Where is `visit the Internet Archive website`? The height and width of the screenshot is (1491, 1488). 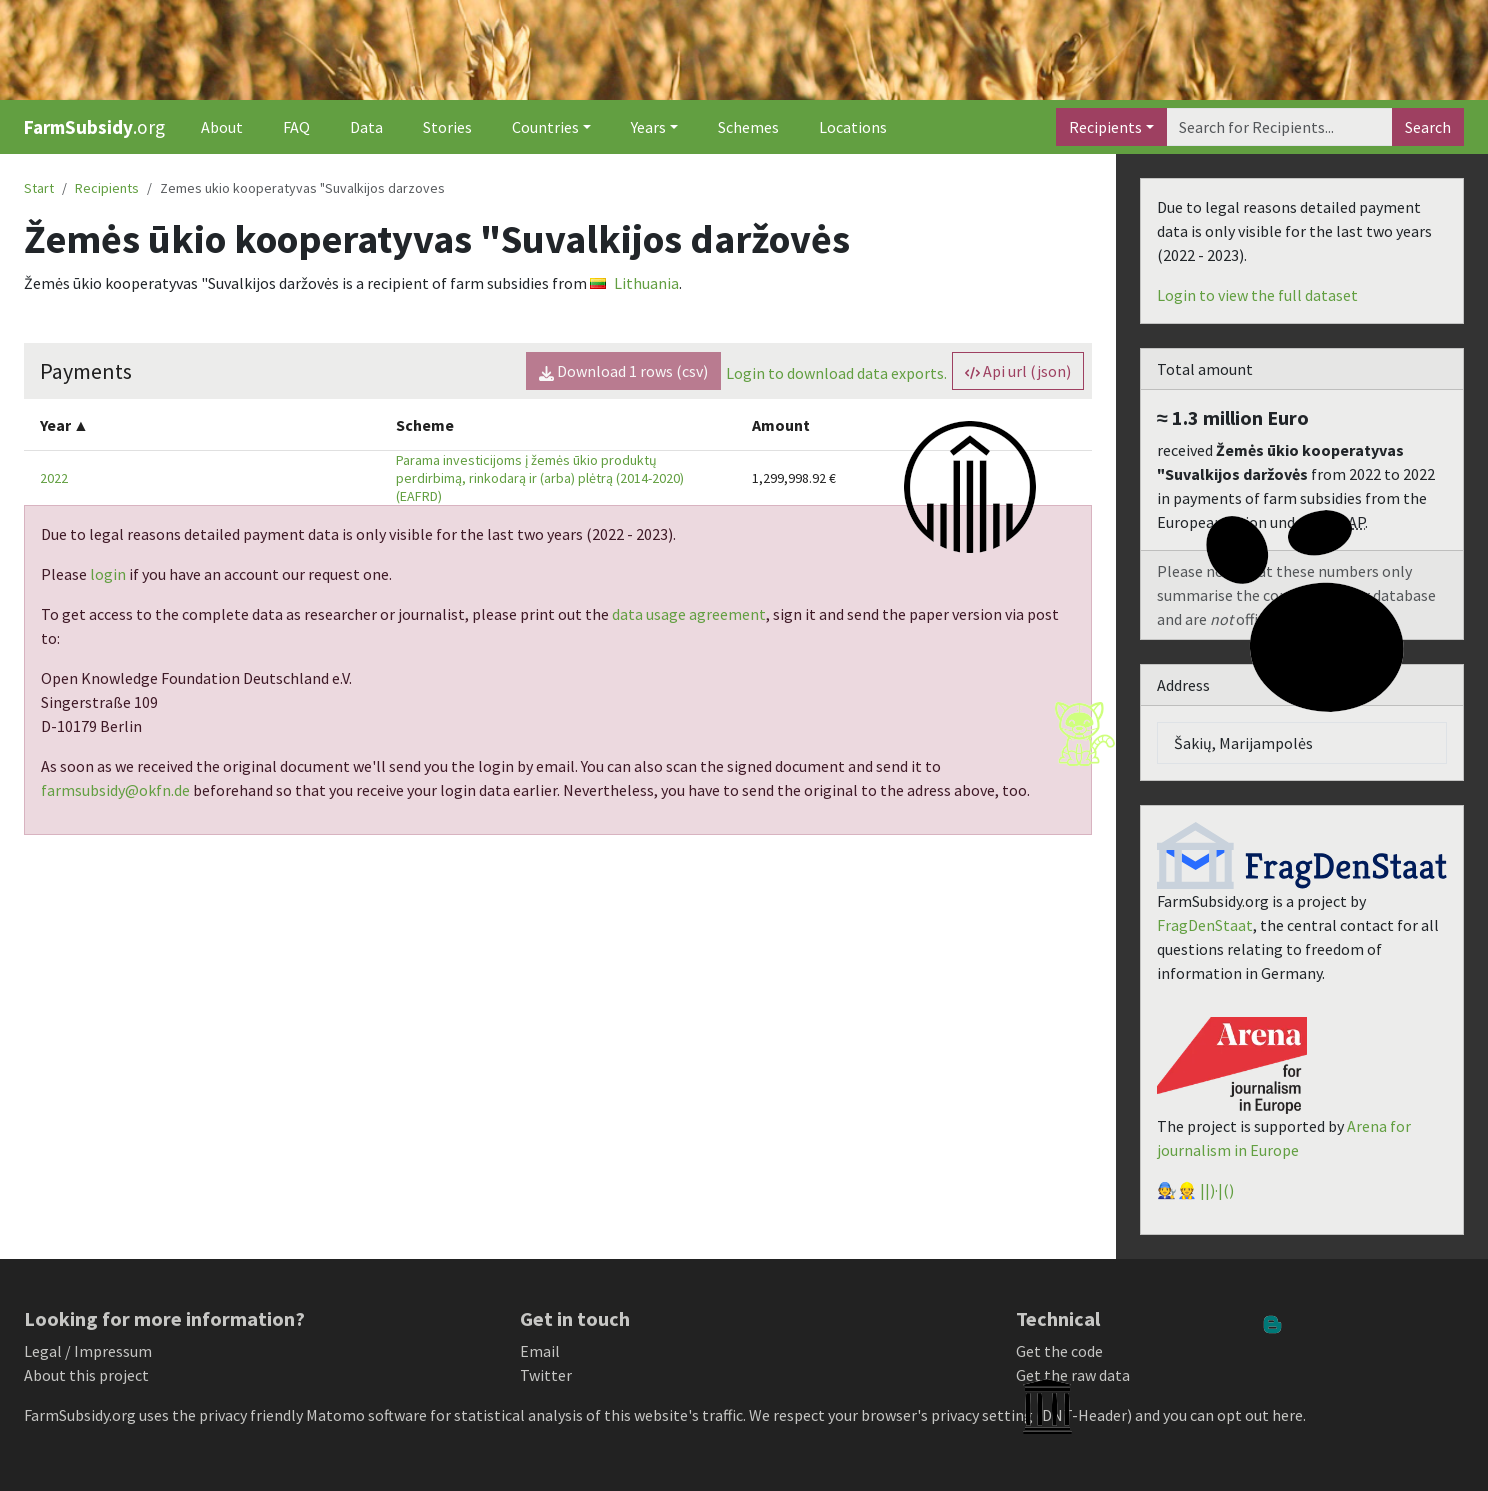
visit the Internet Archive website is located at coordinates (1047, 1406).